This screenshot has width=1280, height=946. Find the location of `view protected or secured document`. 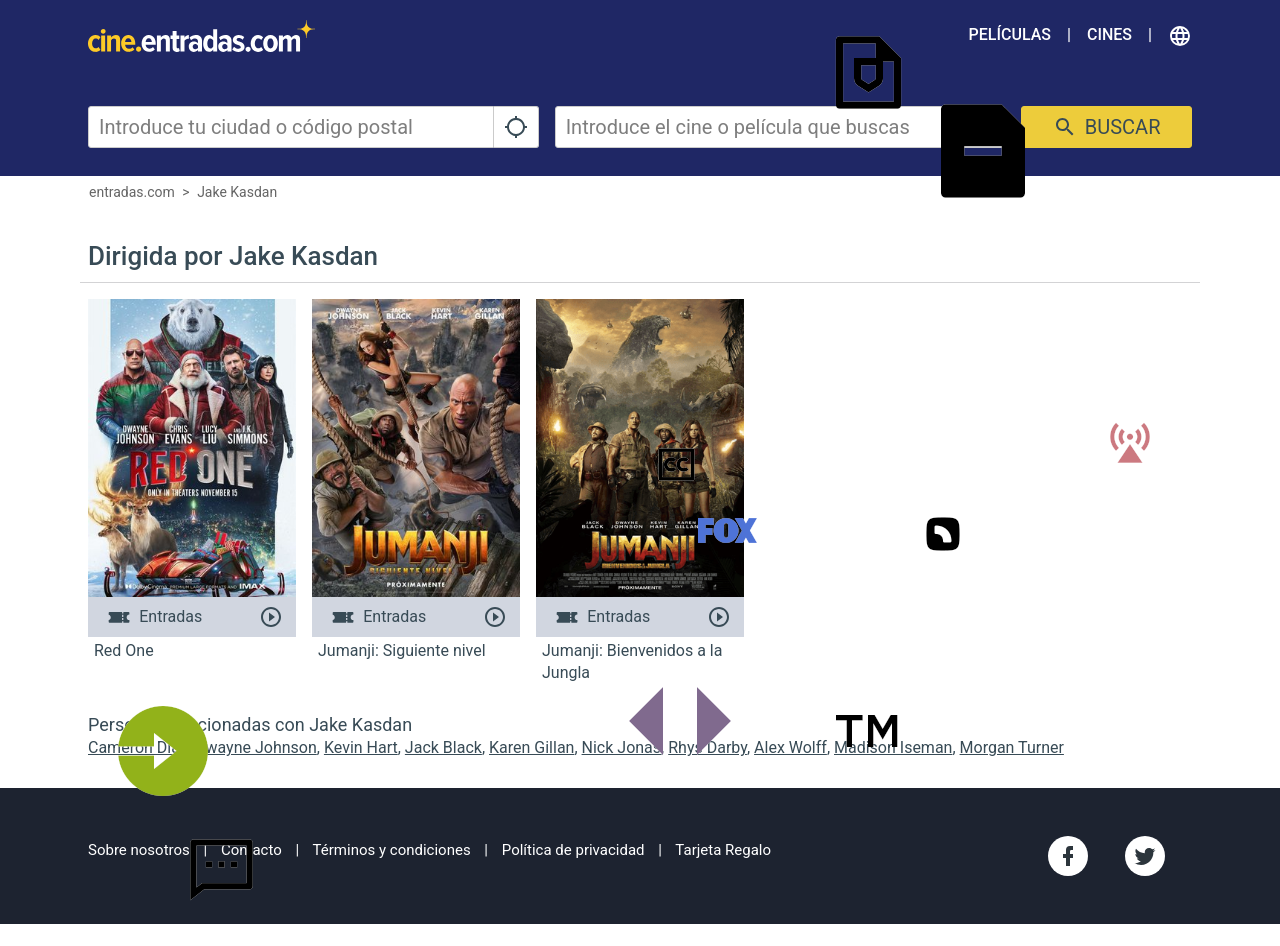

view protected or secured document is located at coordinates (868, 72).